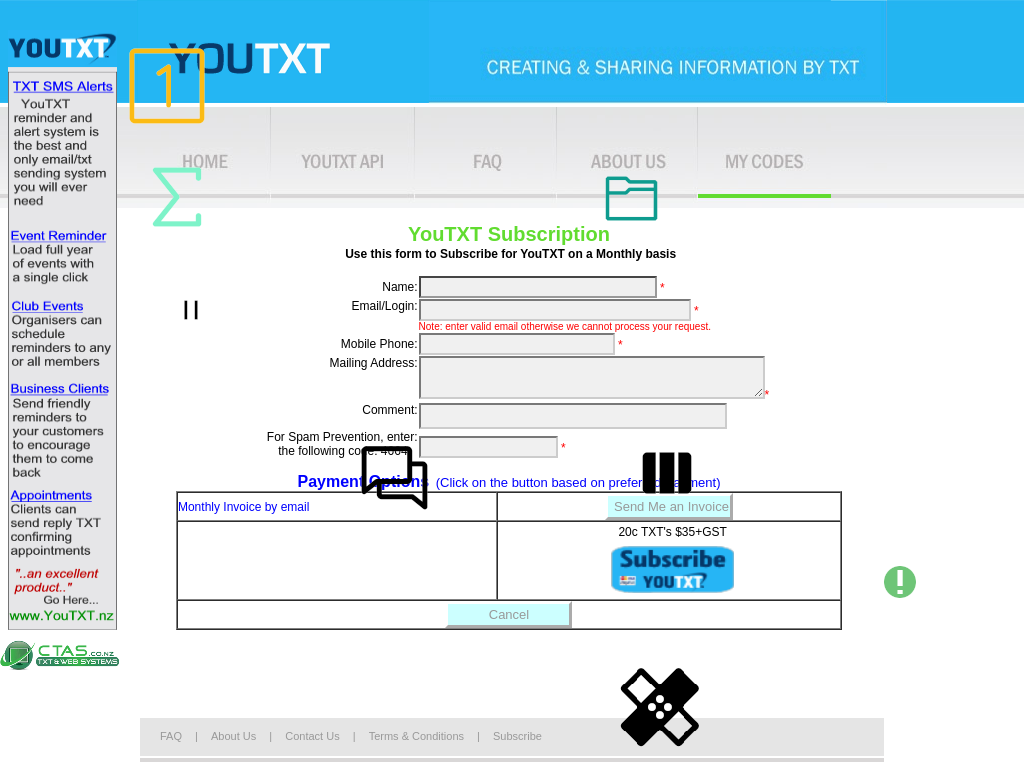 The height and width of the screenshot is (762, 1024). What do you see at coordinates (900, 582) in the screenshot?
I see `indicates an unsupported or invalid breakpoint in the debugger` at bounding box center [900, 582].